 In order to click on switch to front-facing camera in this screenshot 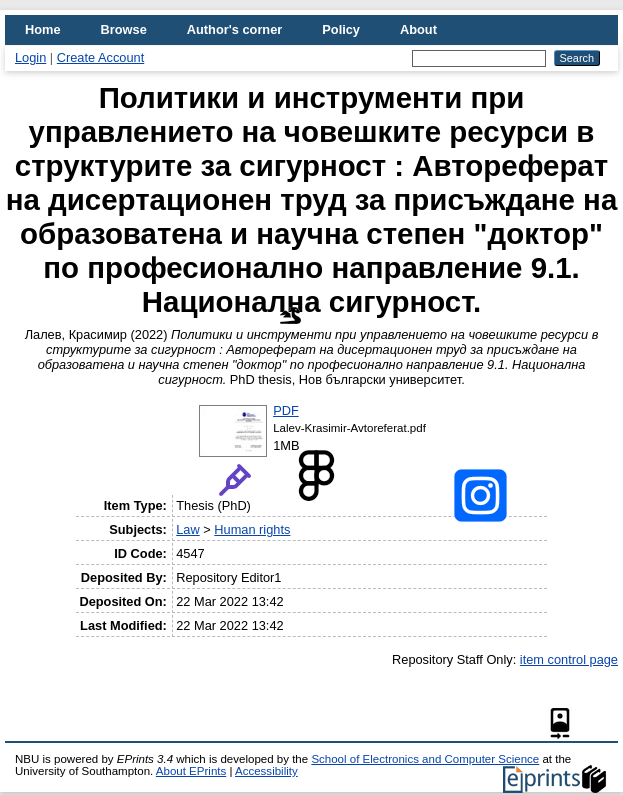, I will do `click(560, 724)`.